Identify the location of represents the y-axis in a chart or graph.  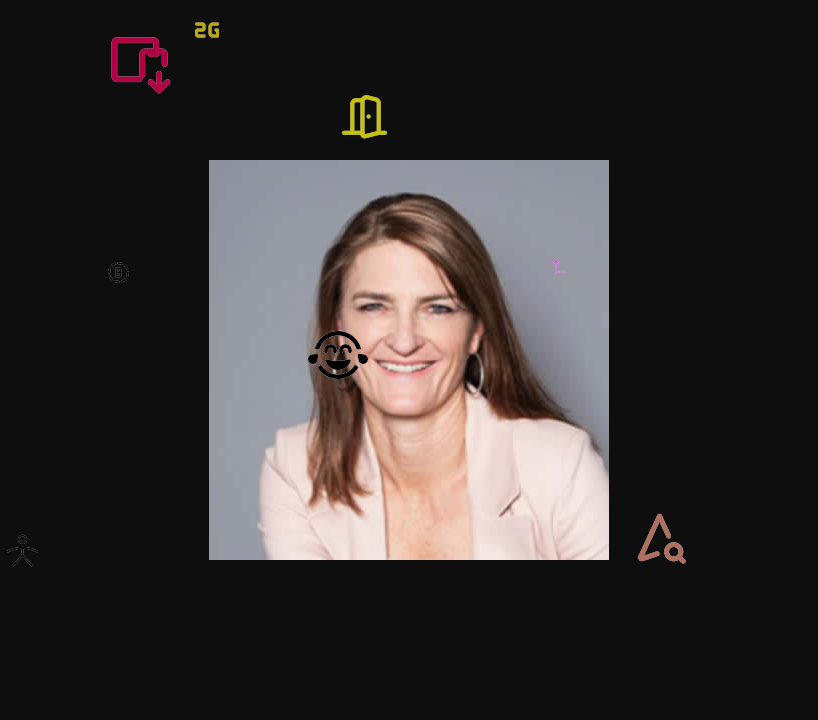
(559, 266).